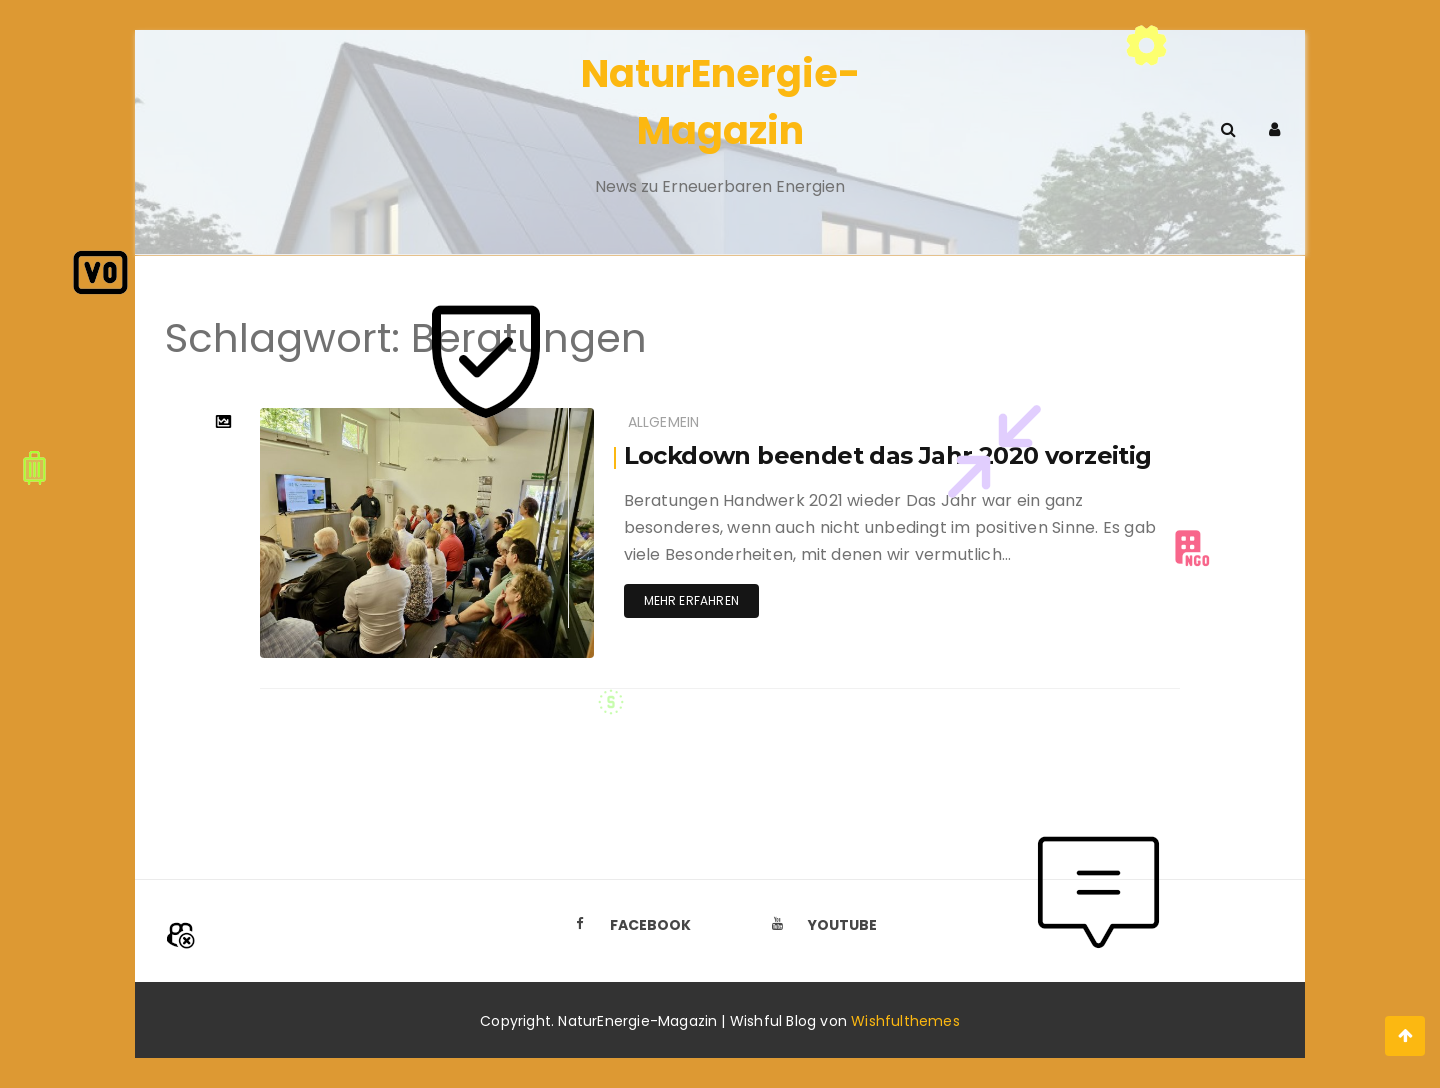 The width and height of the screenshot is (1440, 1088). What do you see at coordinates (1190, 547) in the screenshot?
I see `navigate to non-governmental organization directory` at bounding box center [1190, 547].